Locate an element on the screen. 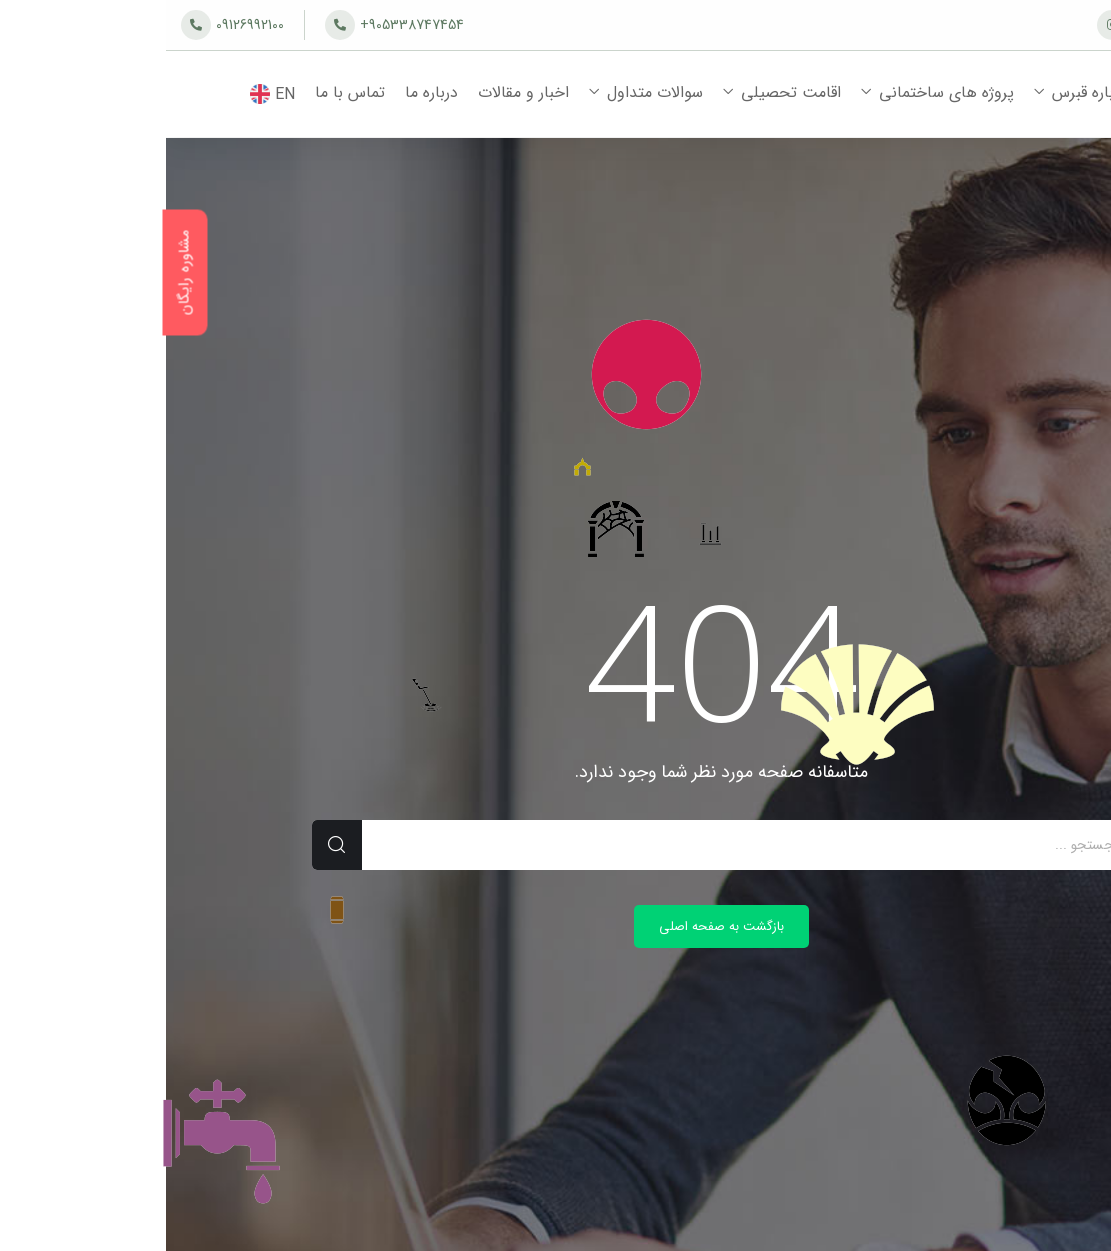 The height and width of the screenshot is (1251, 1111). access historical or classical content is located at coordinates (710, 533).